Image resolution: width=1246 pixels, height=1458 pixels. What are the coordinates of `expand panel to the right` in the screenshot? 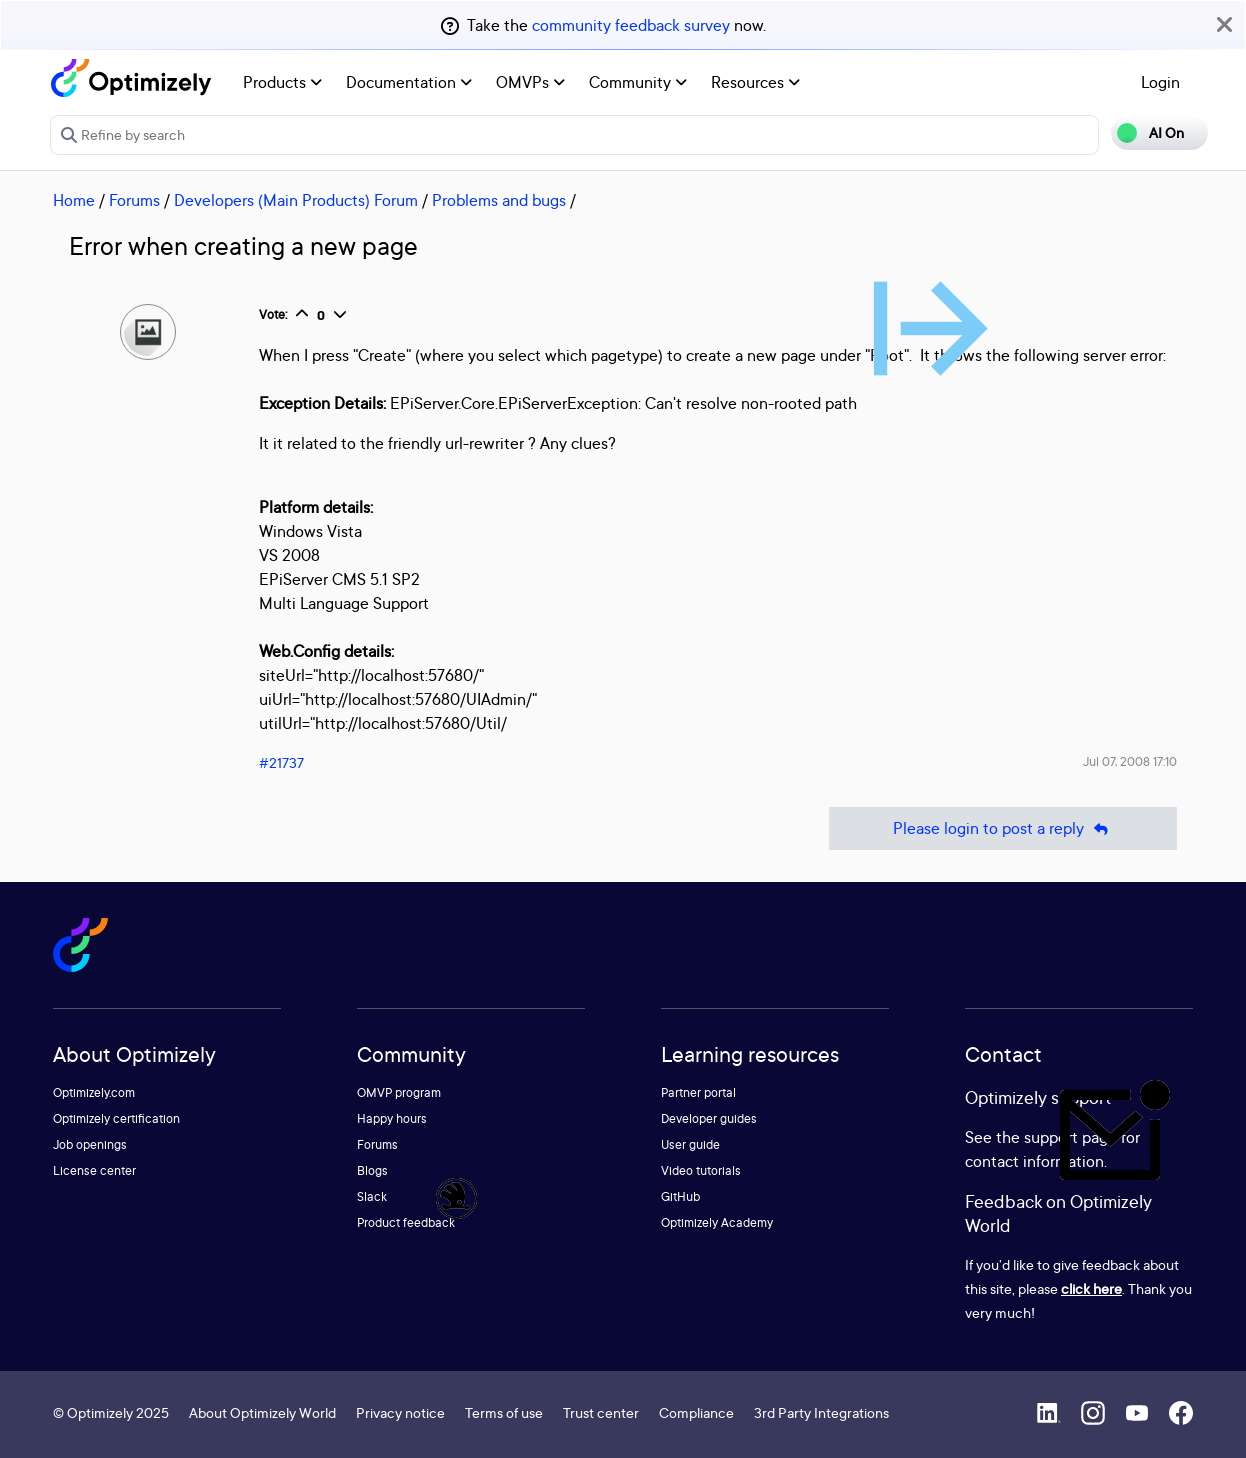 It's located at (927, 328).